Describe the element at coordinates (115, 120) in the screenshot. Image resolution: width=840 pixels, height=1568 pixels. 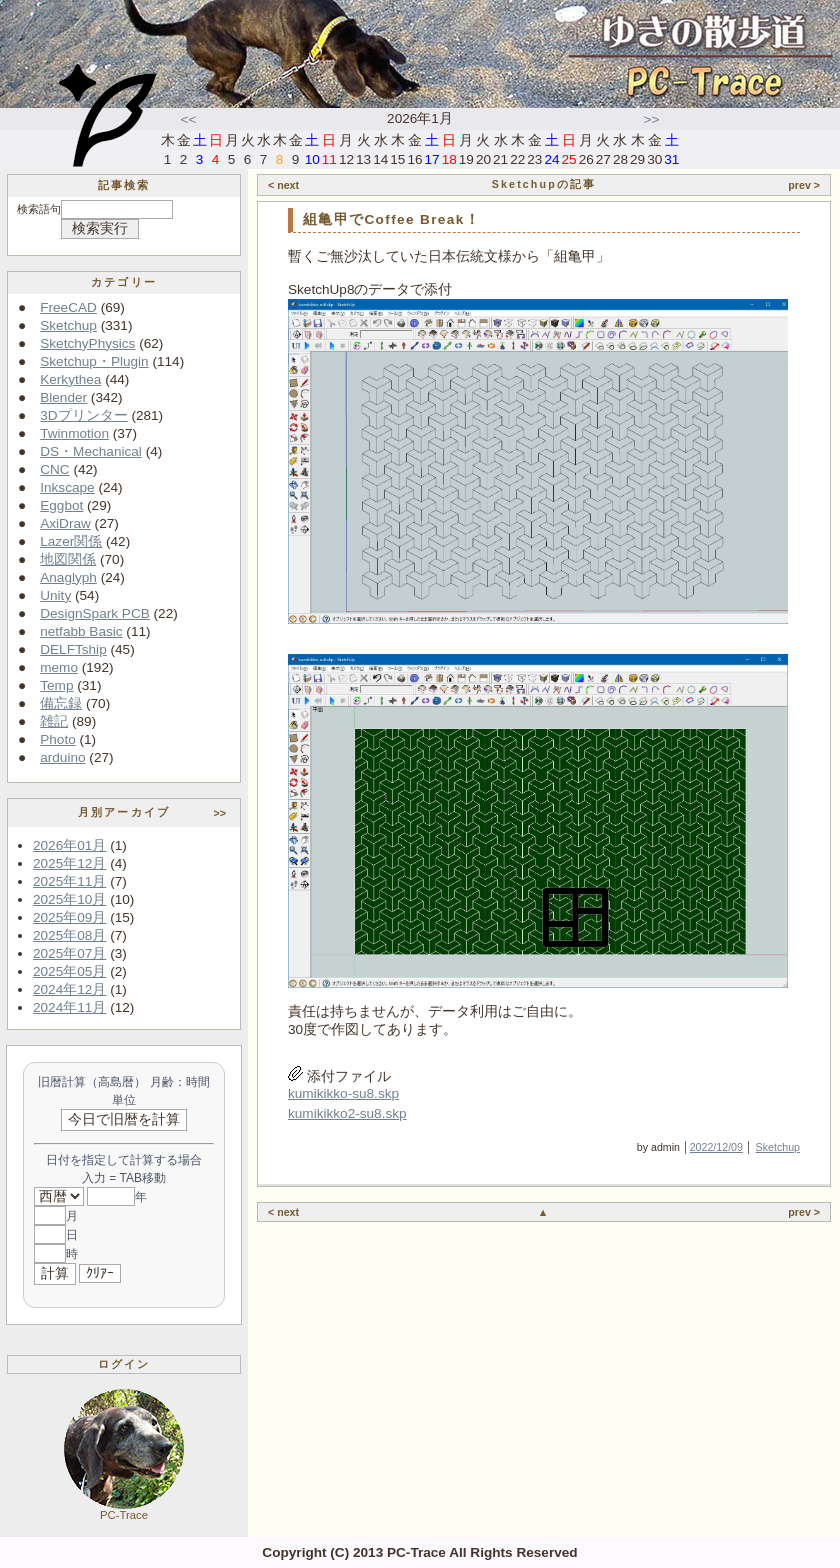
I see `compose with AI writing assistance` at that location.